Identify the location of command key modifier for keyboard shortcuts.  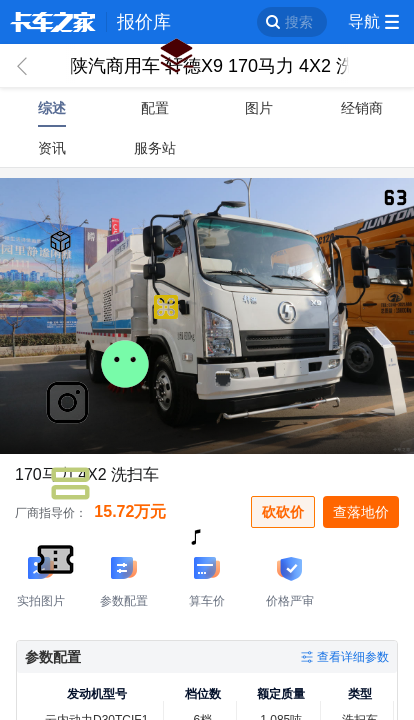
(166, 307).